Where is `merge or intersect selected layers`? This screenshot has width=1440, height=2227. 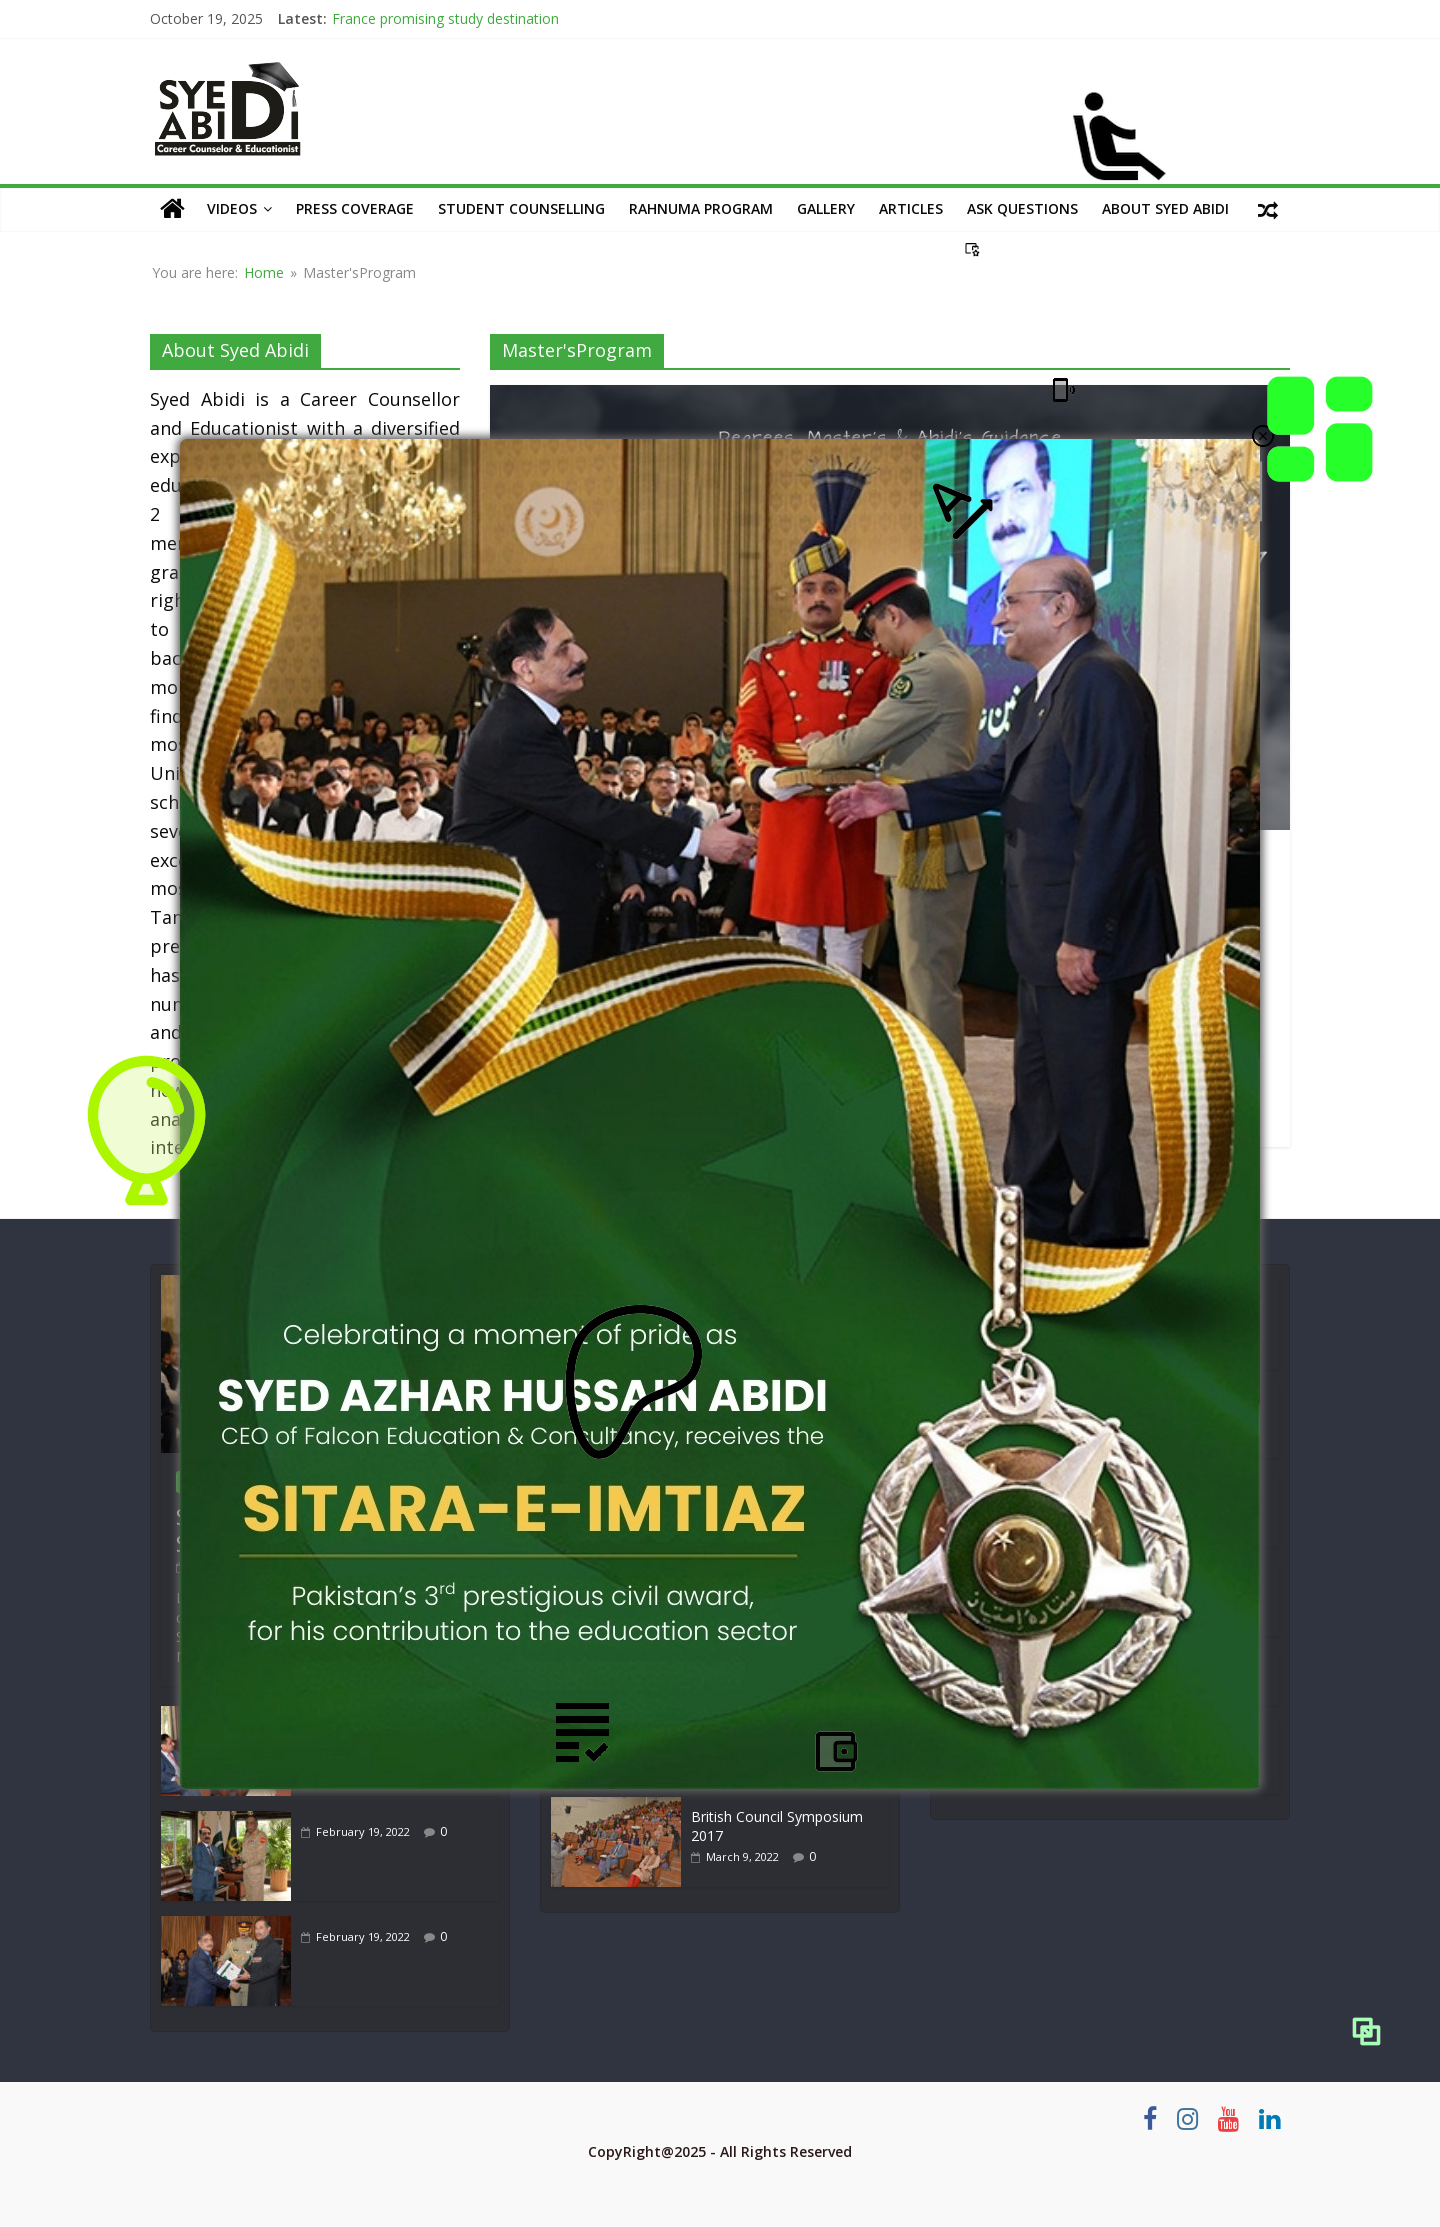
merge or intersect selected layers is located at coordinates (1366, 2031).